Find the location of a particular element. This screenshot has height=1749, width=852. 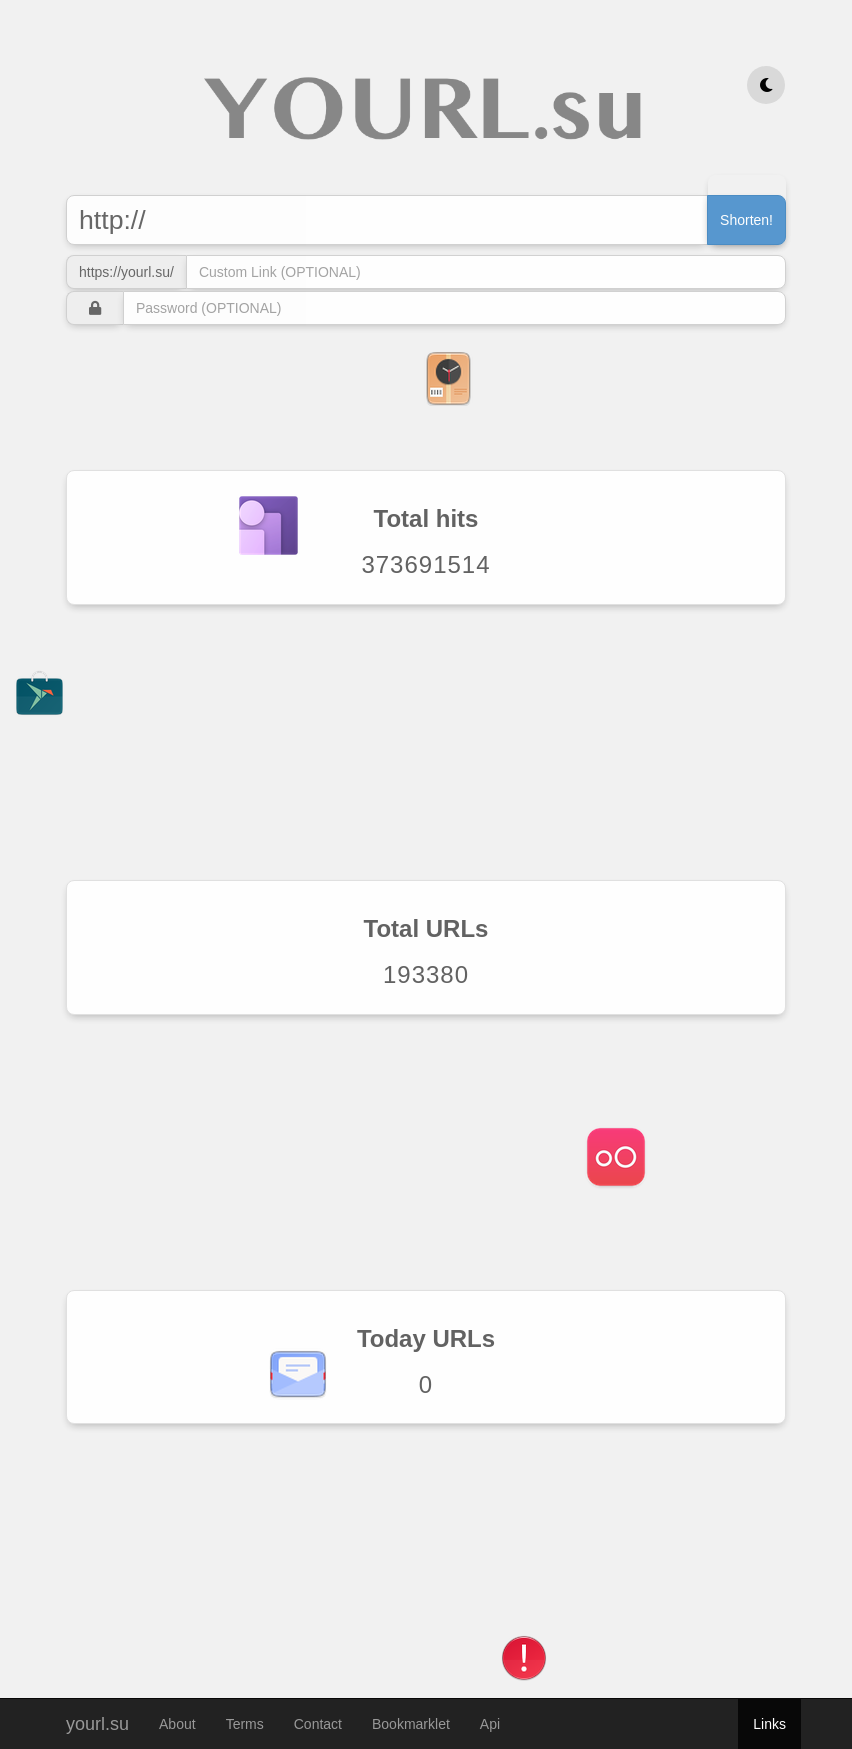

launch genymotion android emulator is located at coordinates (616, 1157).